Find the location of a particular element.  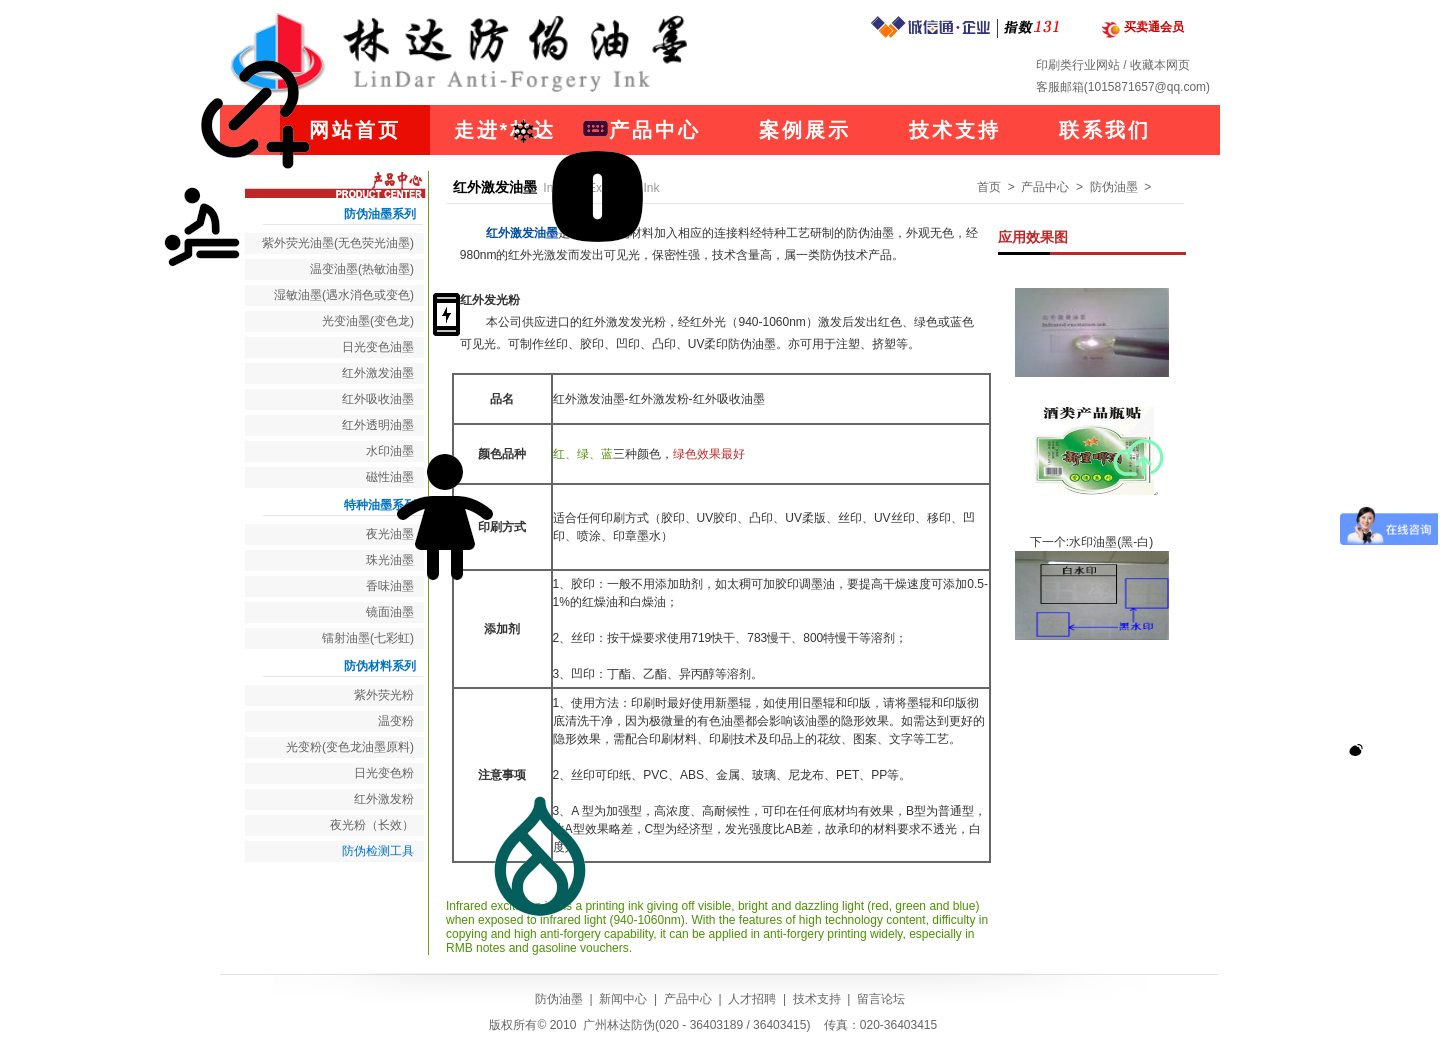

activate cooling or air conditioning mode is located at coordinates (523, 131).